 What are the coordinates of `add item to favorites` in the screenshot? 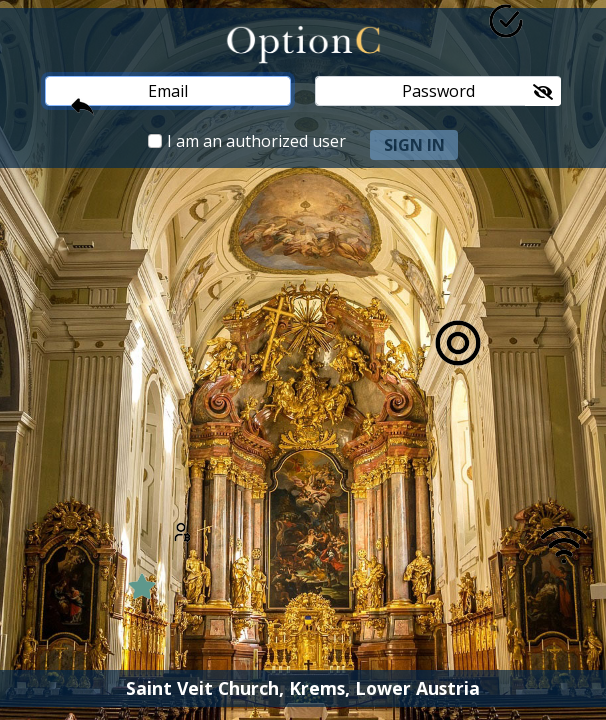 It's located at (142, 587).